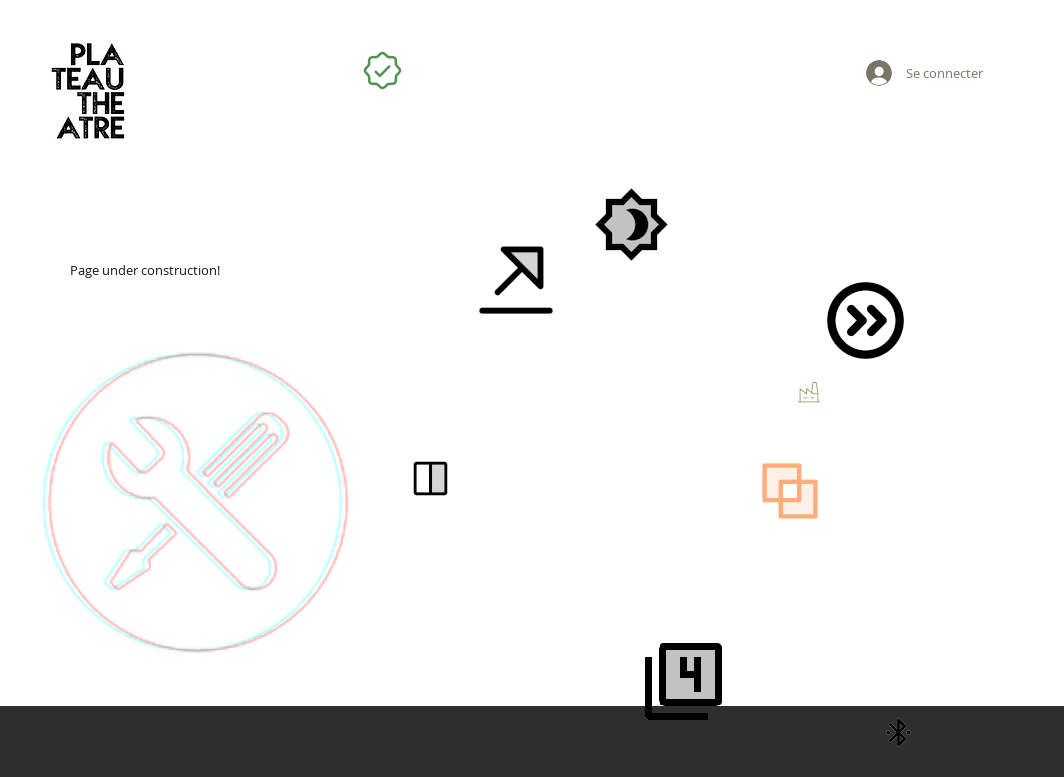  What do you see at coordinates (809, 393) in the screenshot?
I see `view manufacturing or production facilities` at bounding box center [809, 393].